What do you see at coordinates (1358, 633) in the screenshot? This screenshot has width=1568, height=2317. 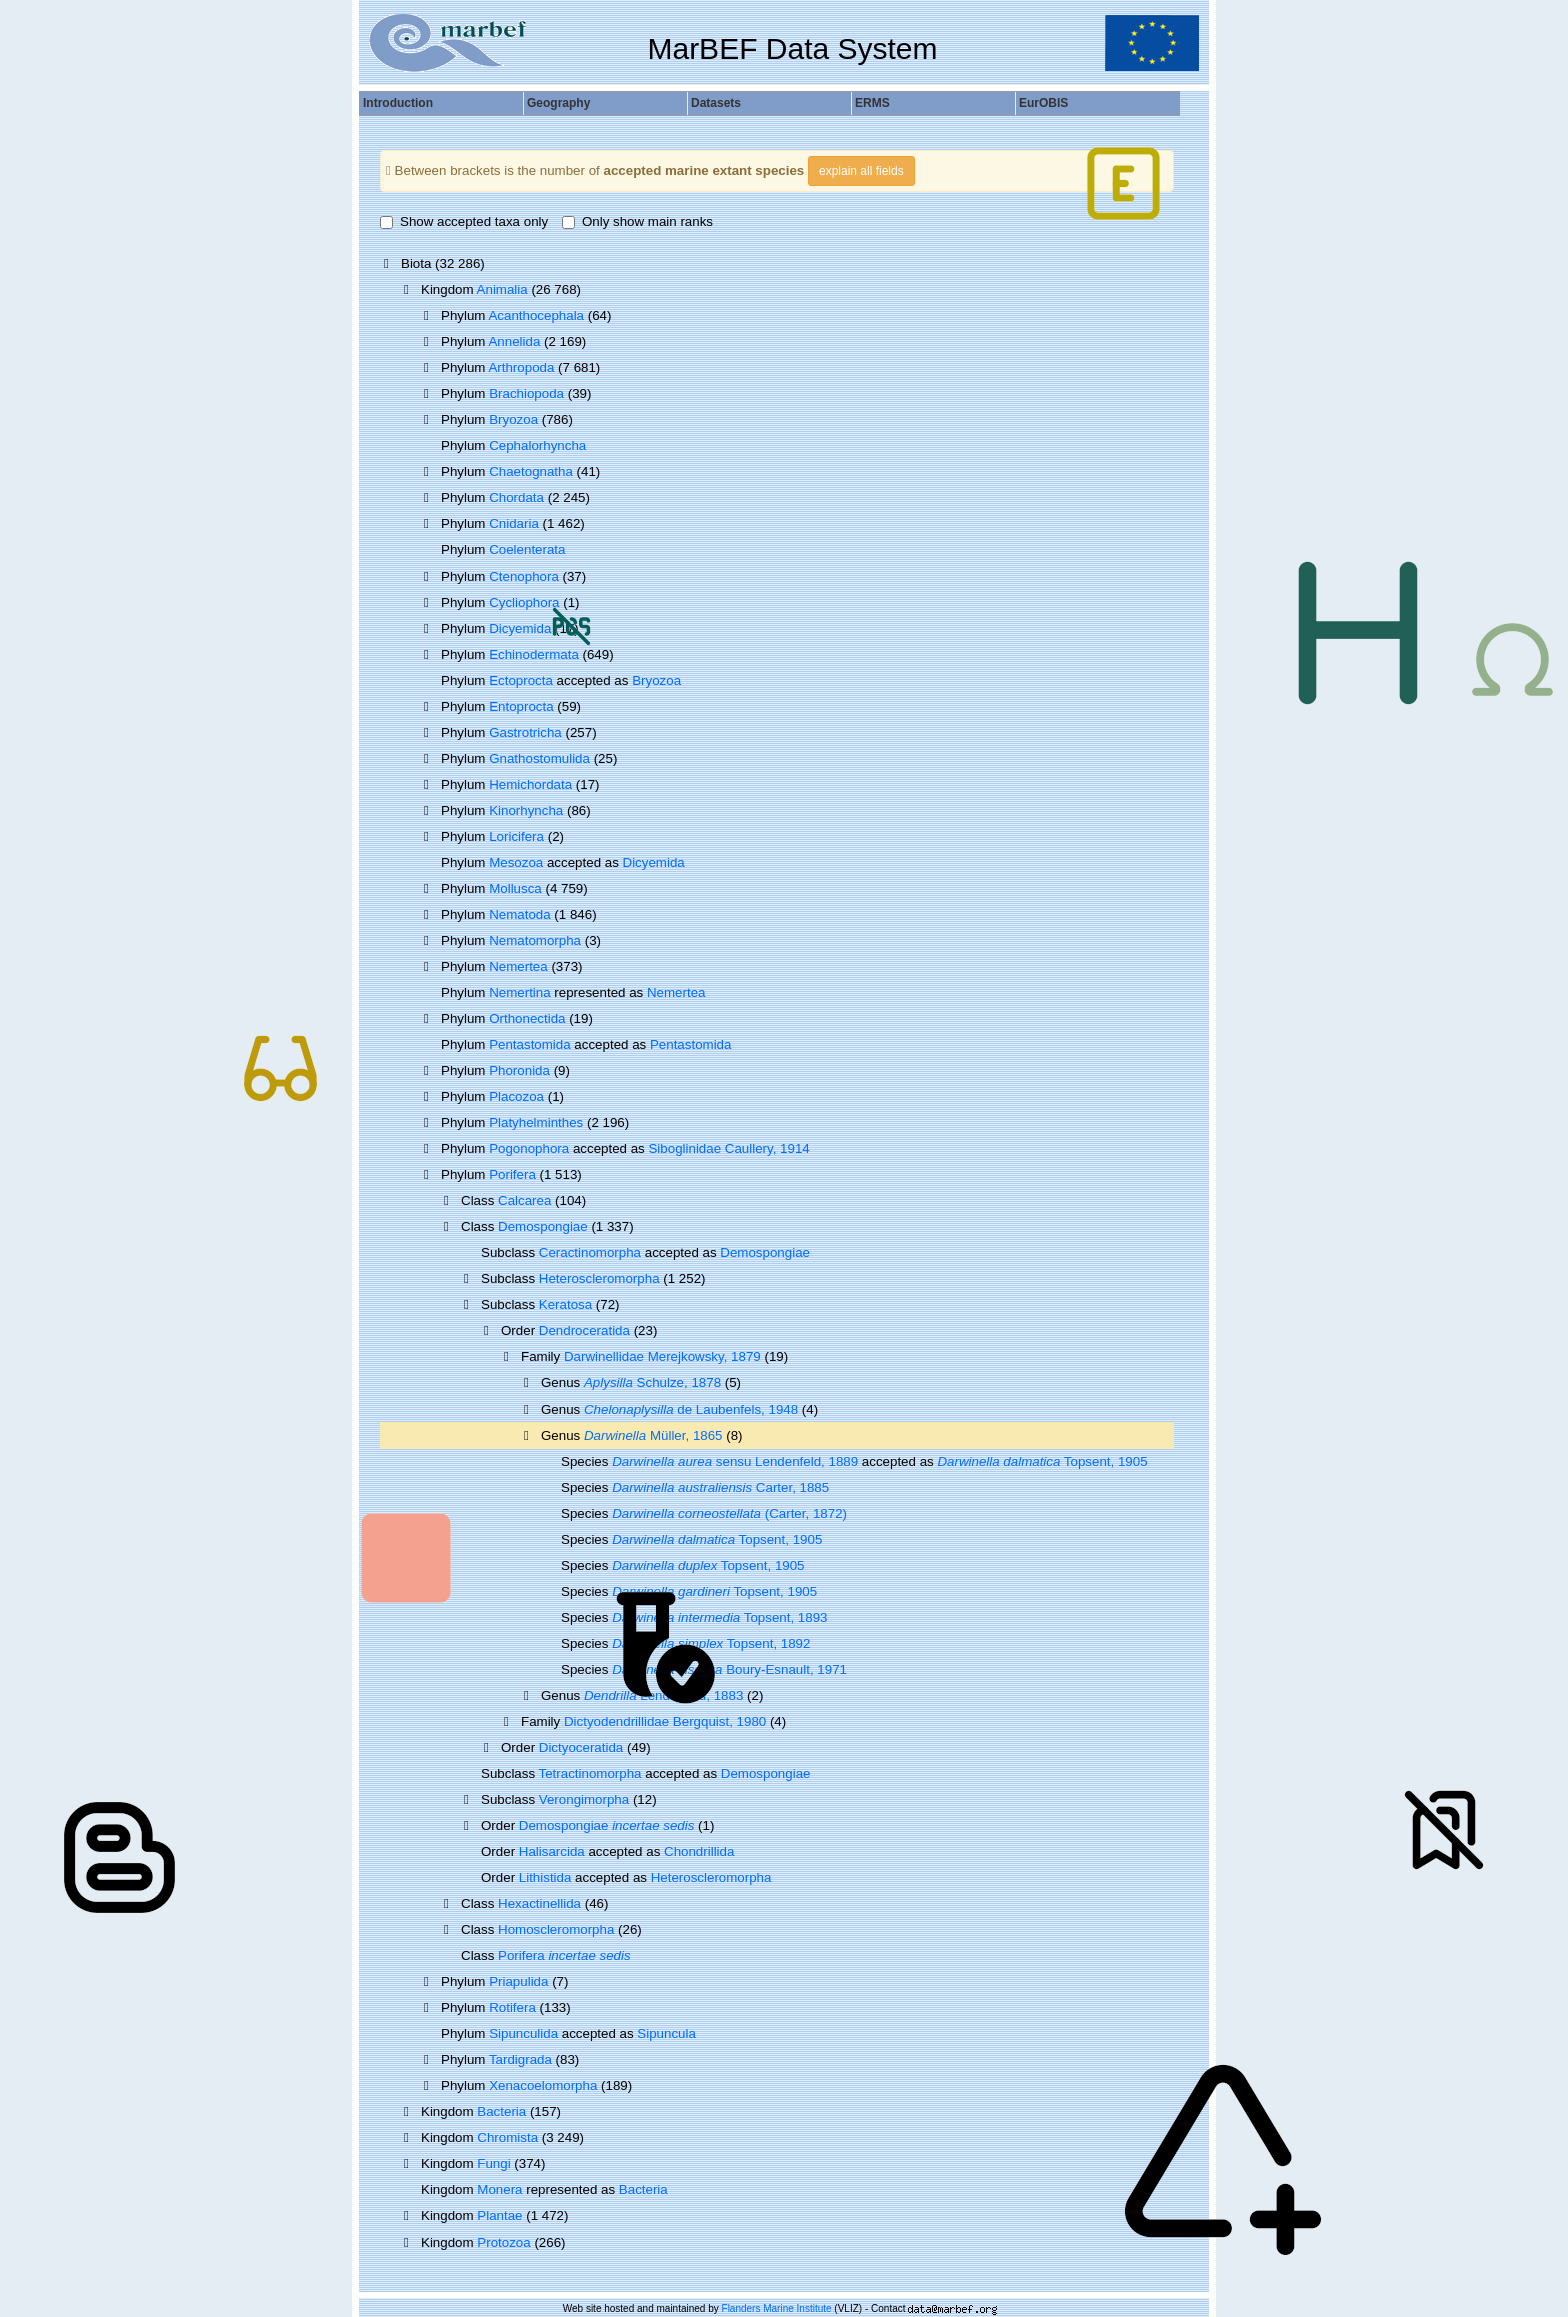 I see `insert a heading in a text editor` at bounding box center [1358, 633].